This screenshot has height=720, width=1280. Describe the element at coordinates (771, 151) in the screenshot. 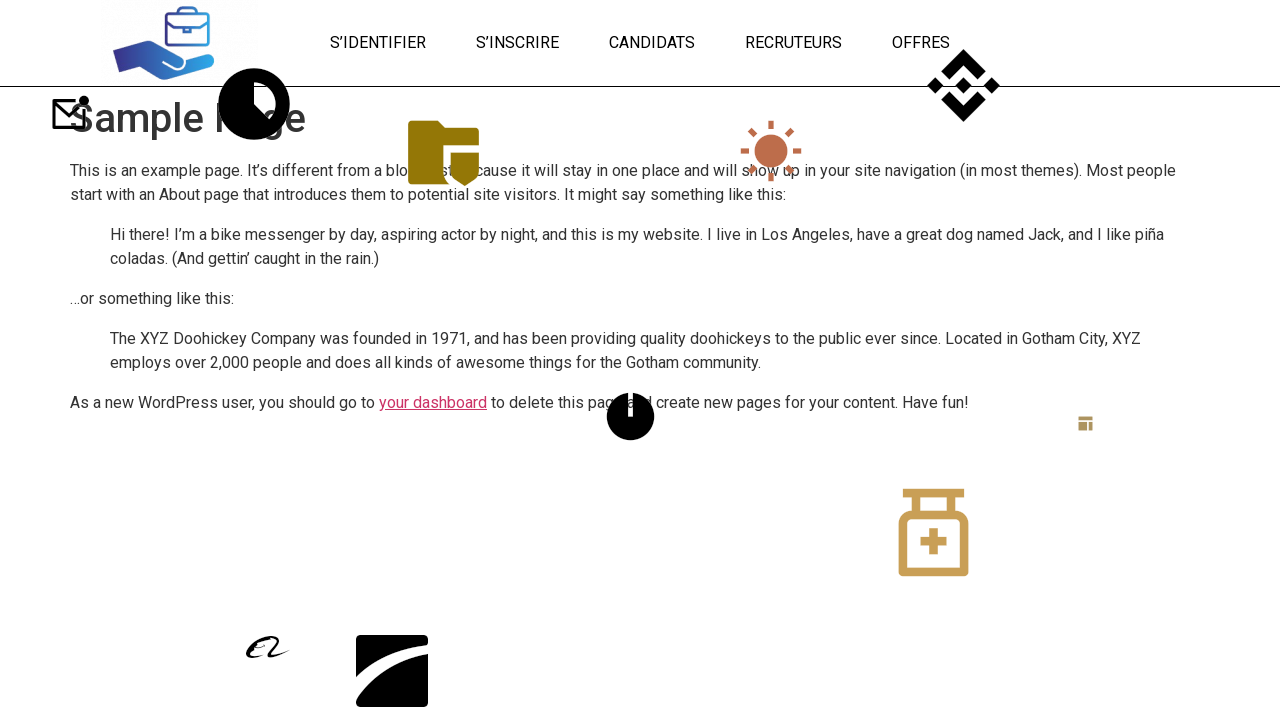

I see `switch to light mode` at that location.